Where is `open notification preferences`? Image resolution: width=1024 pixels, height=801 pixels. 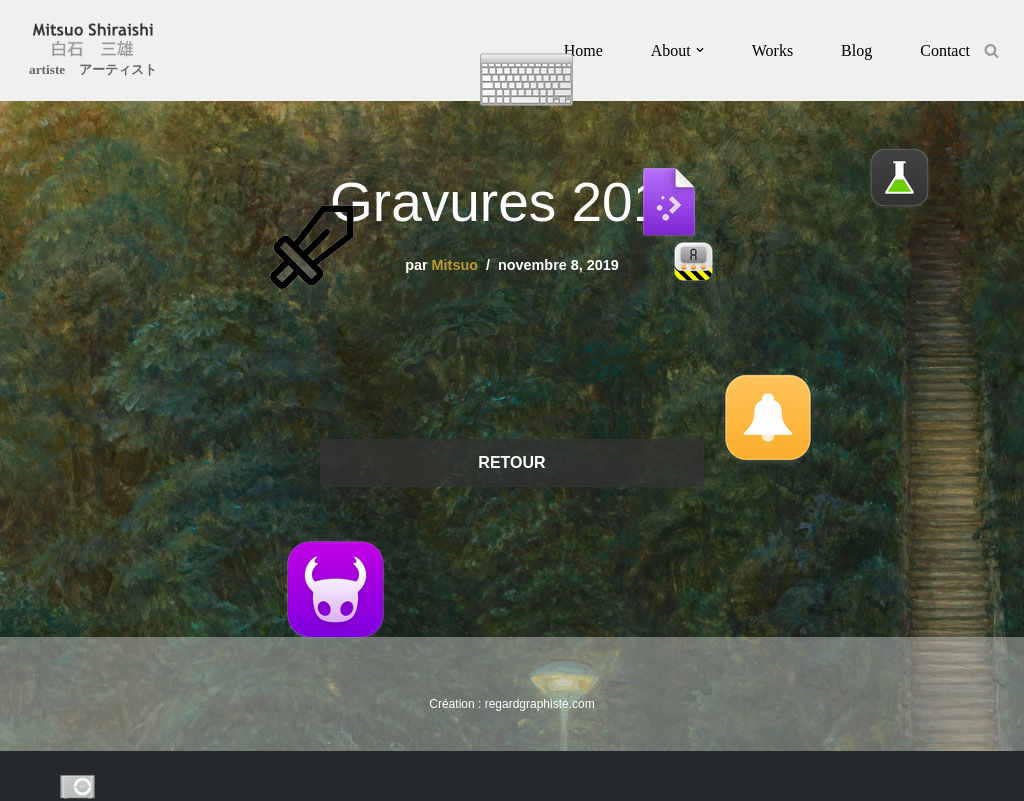
open notification preferences is located at coordinates (768, 419).